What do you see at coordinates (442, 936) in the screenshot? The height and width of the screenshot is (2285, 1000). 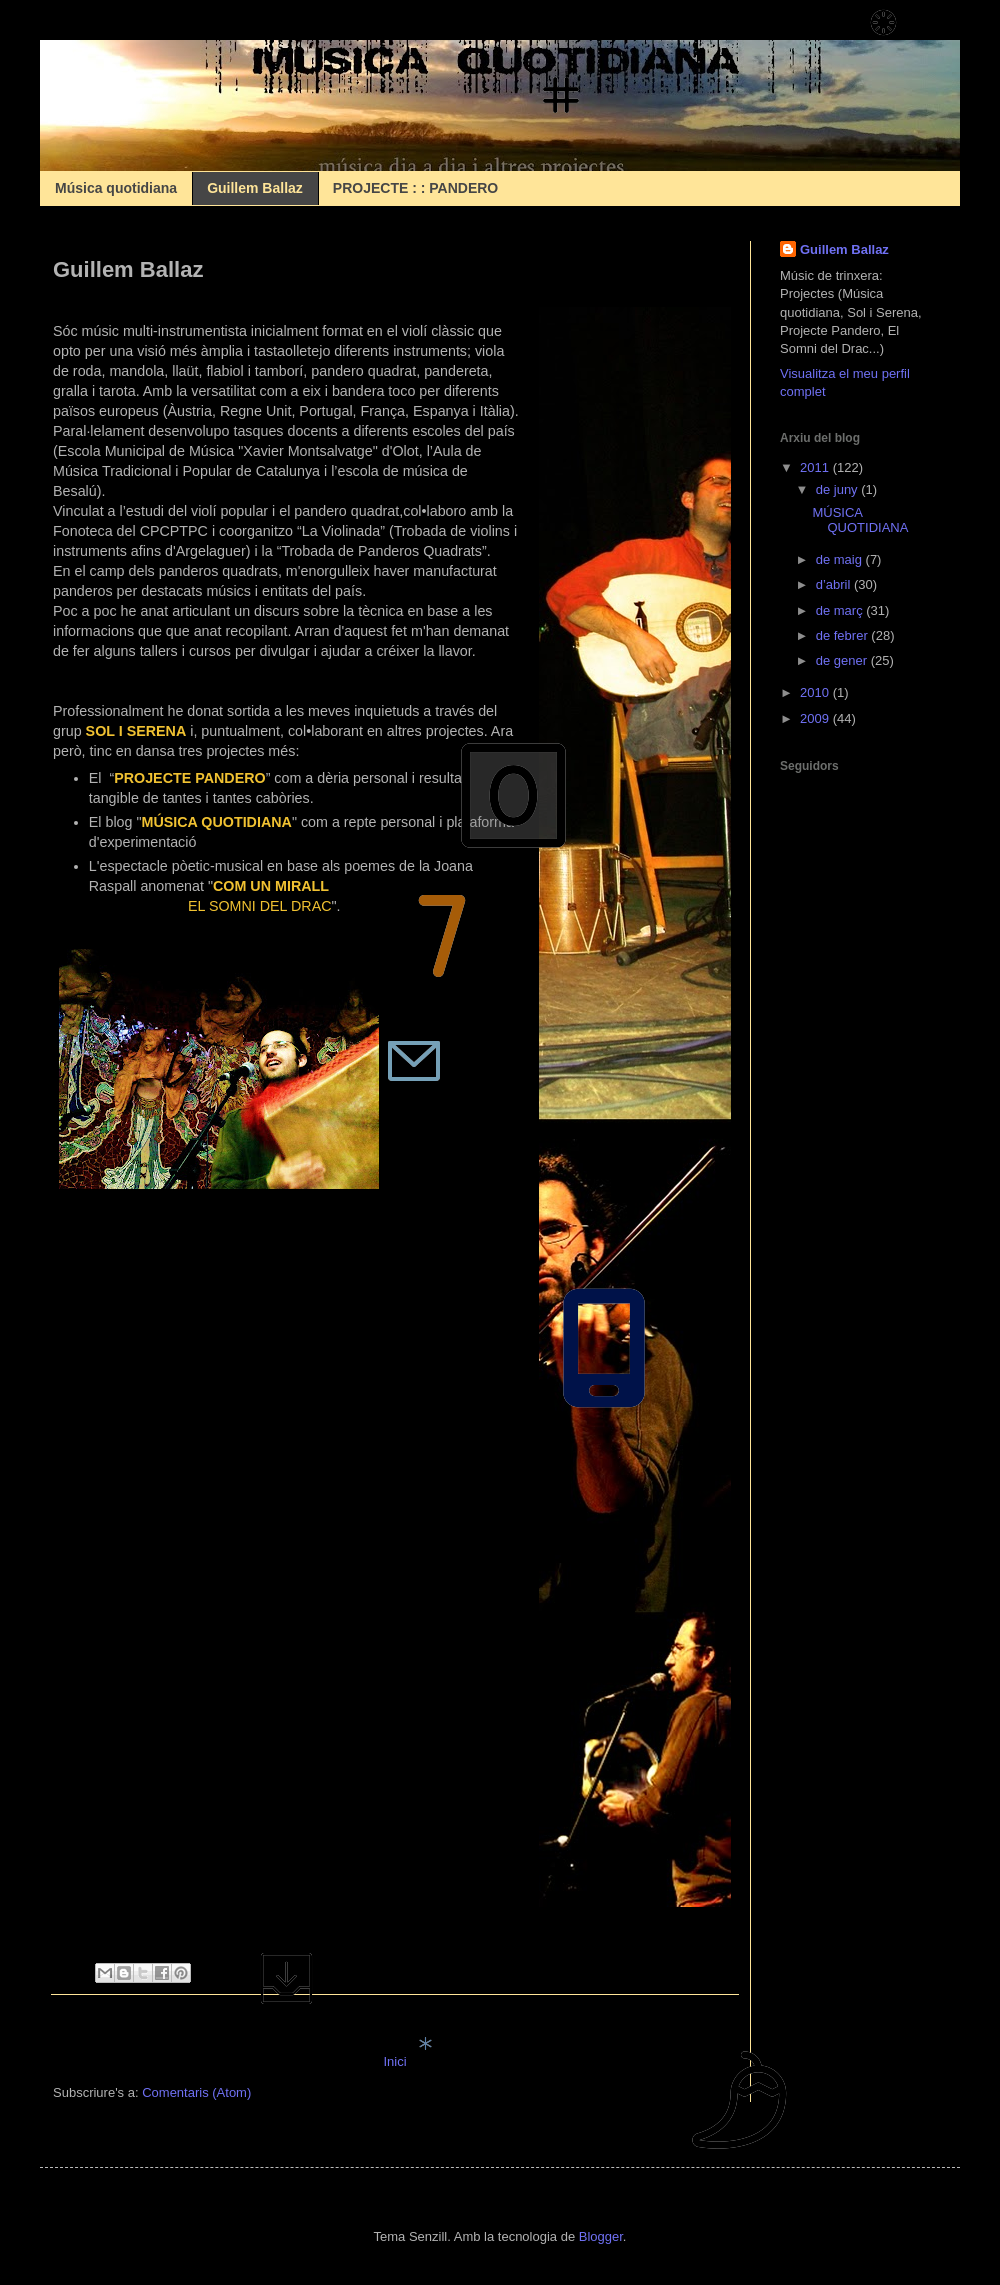 I see `indicates the number seven in a list or ranking` at bounding box center [442, 936].